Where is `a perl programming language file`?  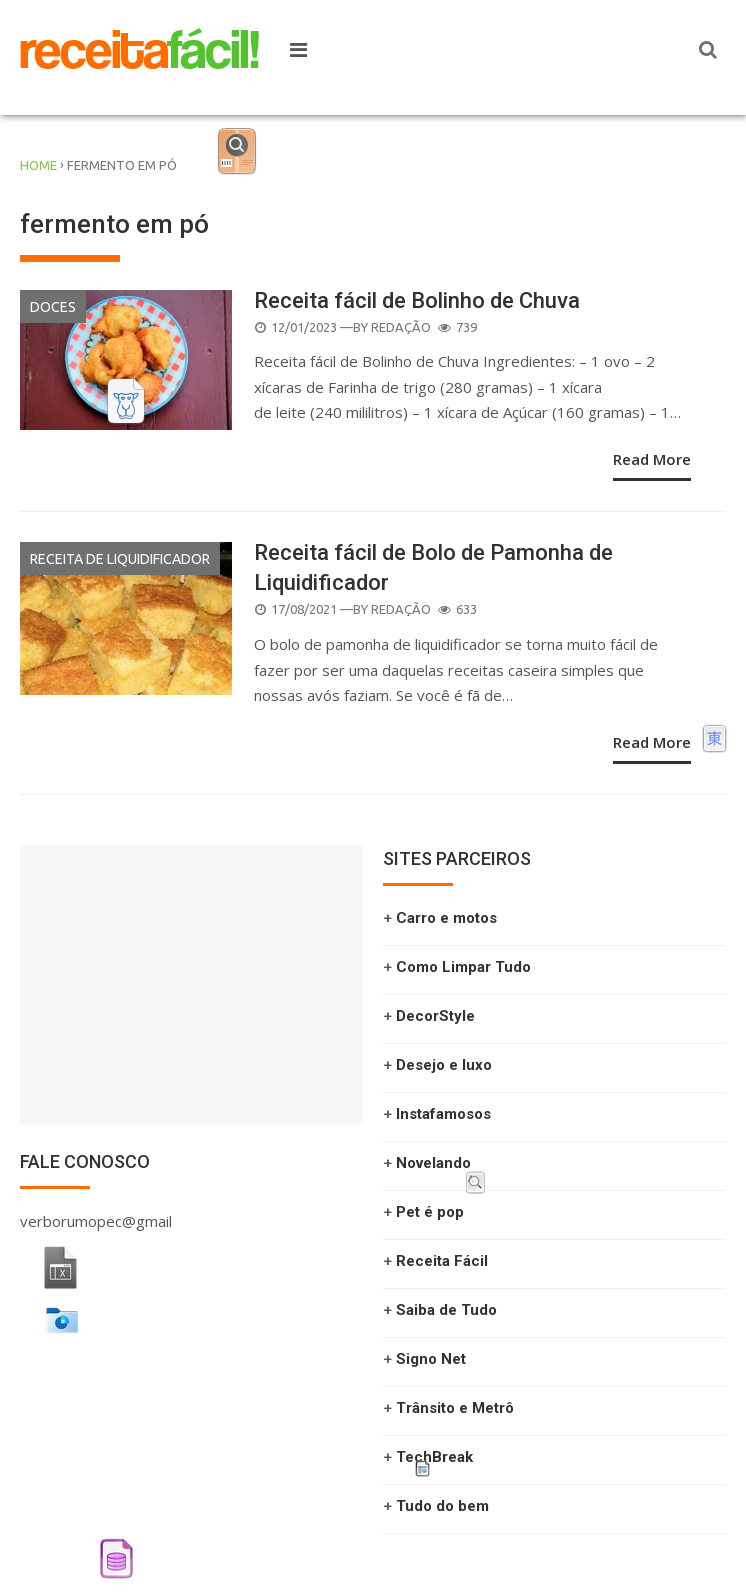 a perl programming language file is located at coordinates (126, 401).